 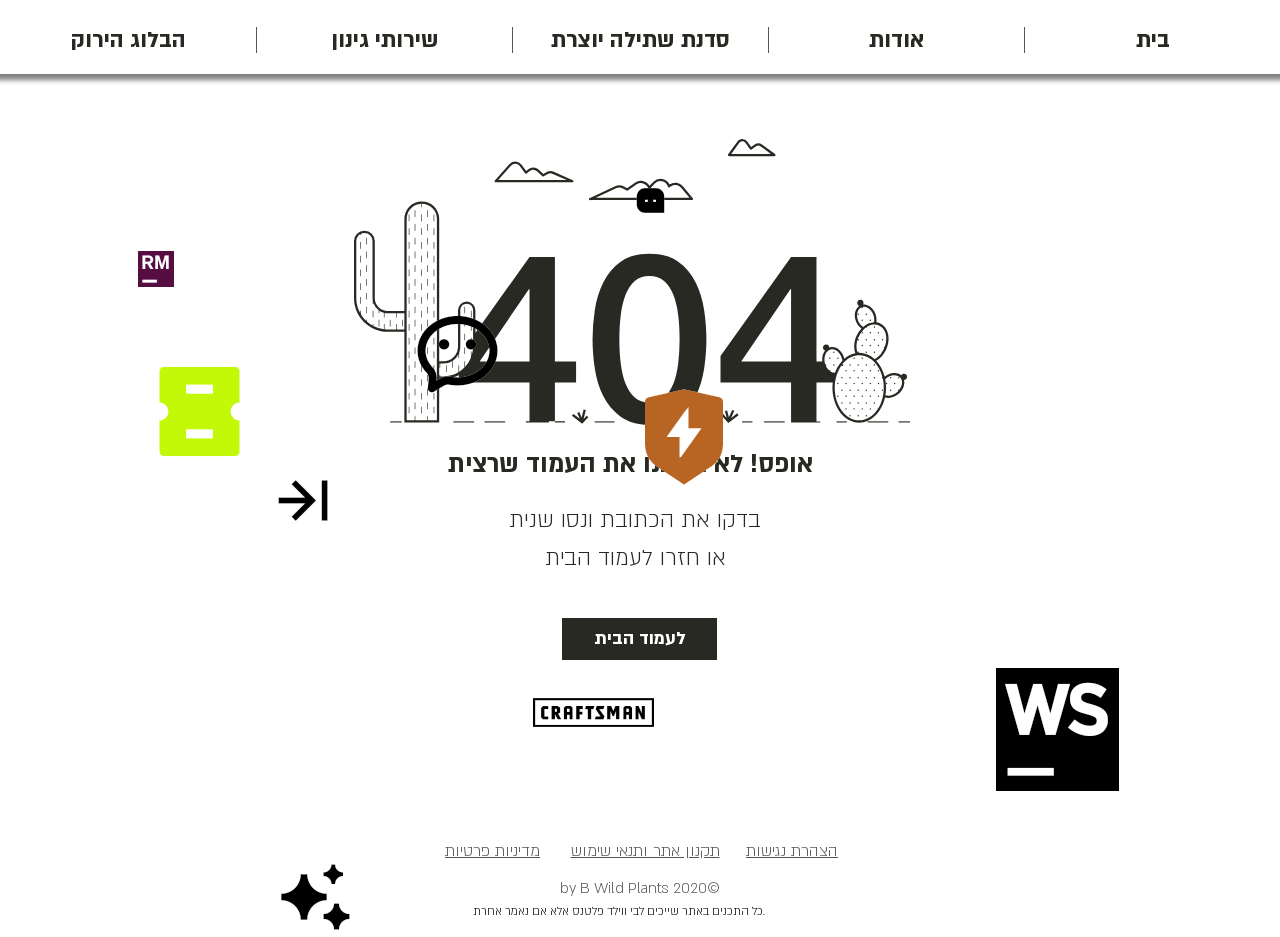 What do you see at coordinates (684, 437) in the screenshot?
I see `indicates active security protection or firewall enabled` at bounding box center [684, 437].